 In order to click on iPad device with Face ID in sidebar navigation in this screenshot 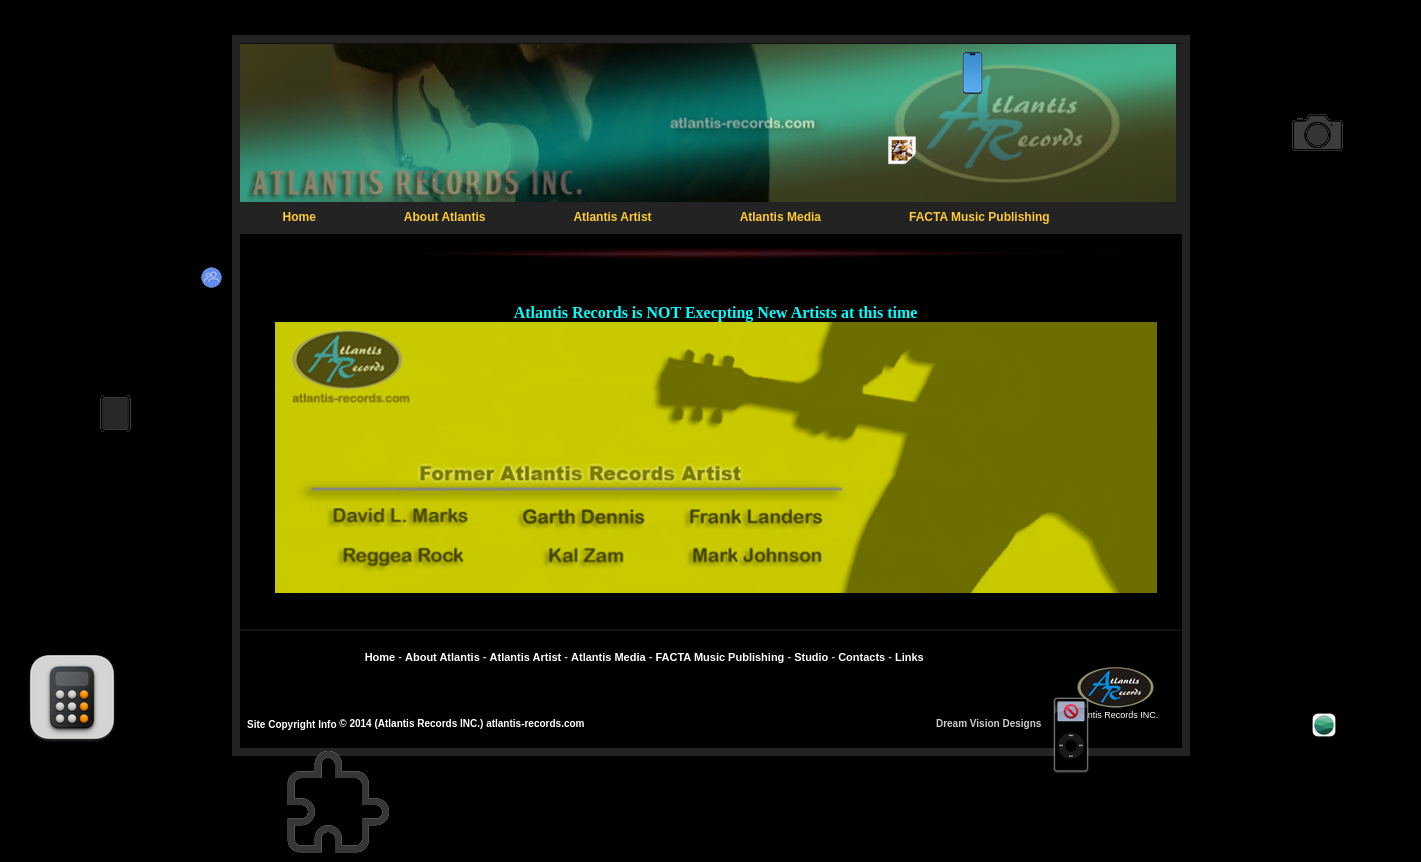, I will do `click(115, 413)`.